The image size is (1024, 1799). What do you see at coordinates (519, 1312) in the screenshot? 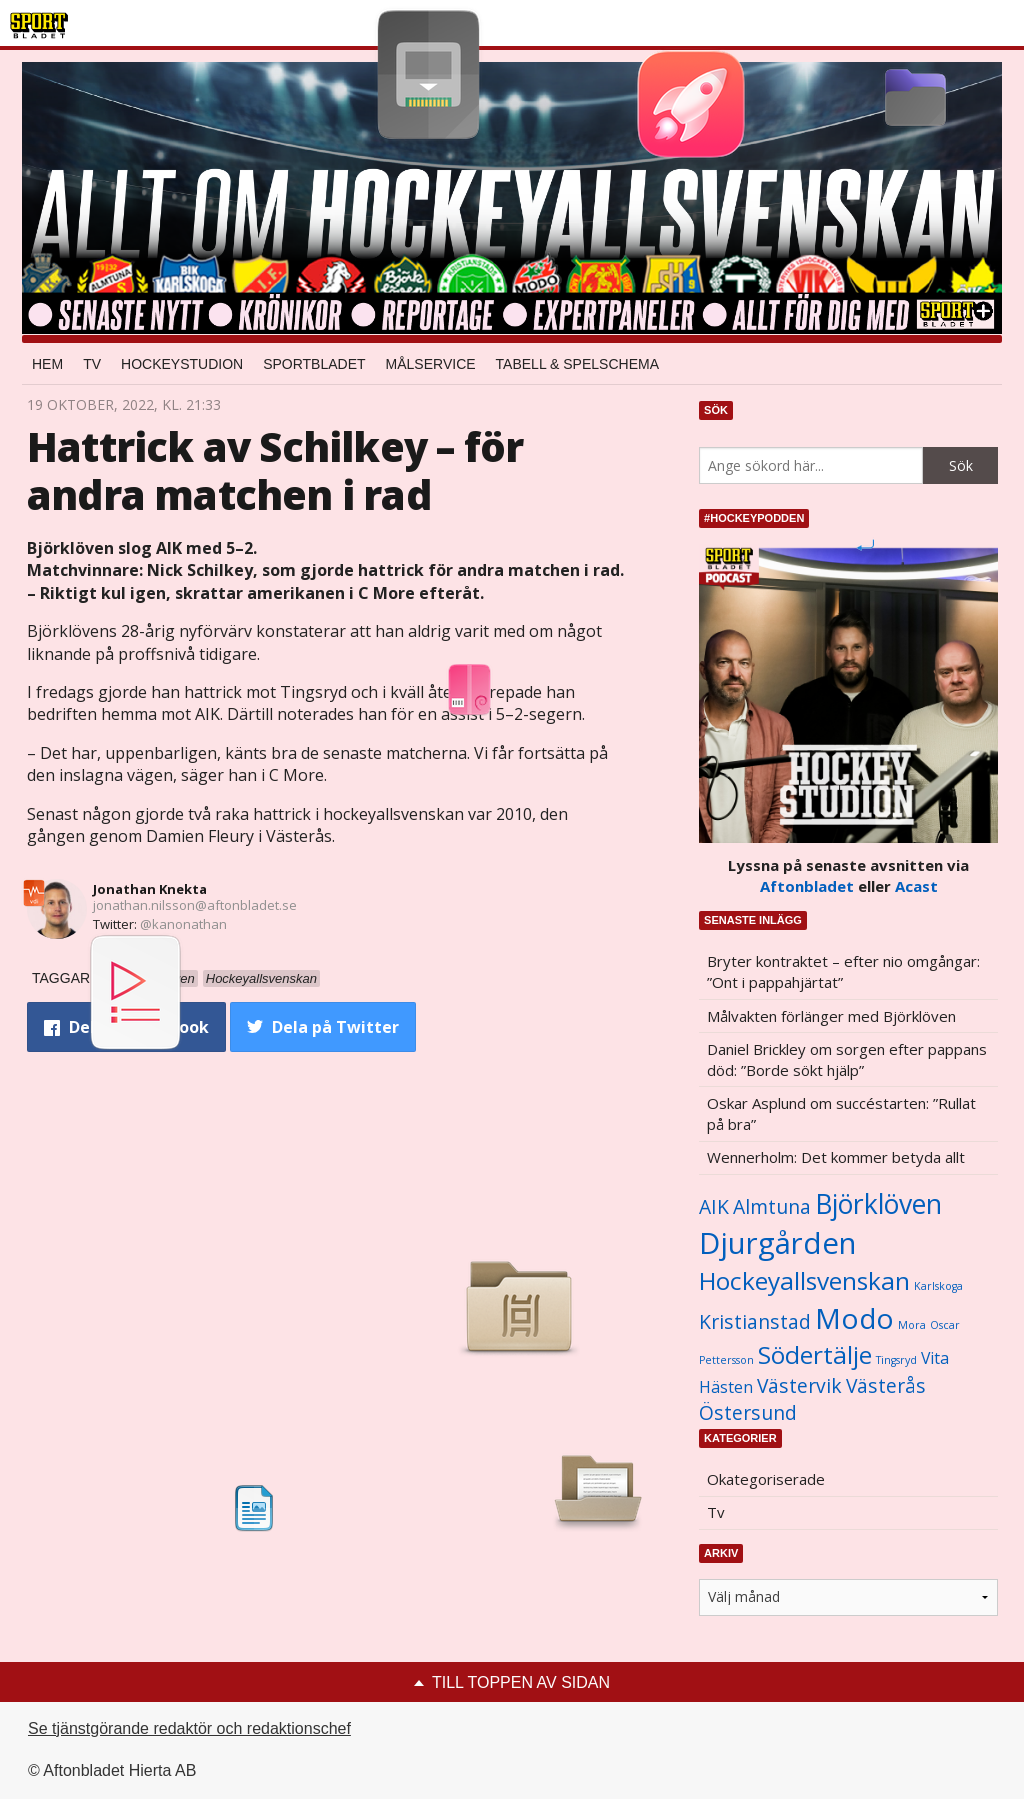
I see `open your videos folder` at bounding box center [519, 1312].